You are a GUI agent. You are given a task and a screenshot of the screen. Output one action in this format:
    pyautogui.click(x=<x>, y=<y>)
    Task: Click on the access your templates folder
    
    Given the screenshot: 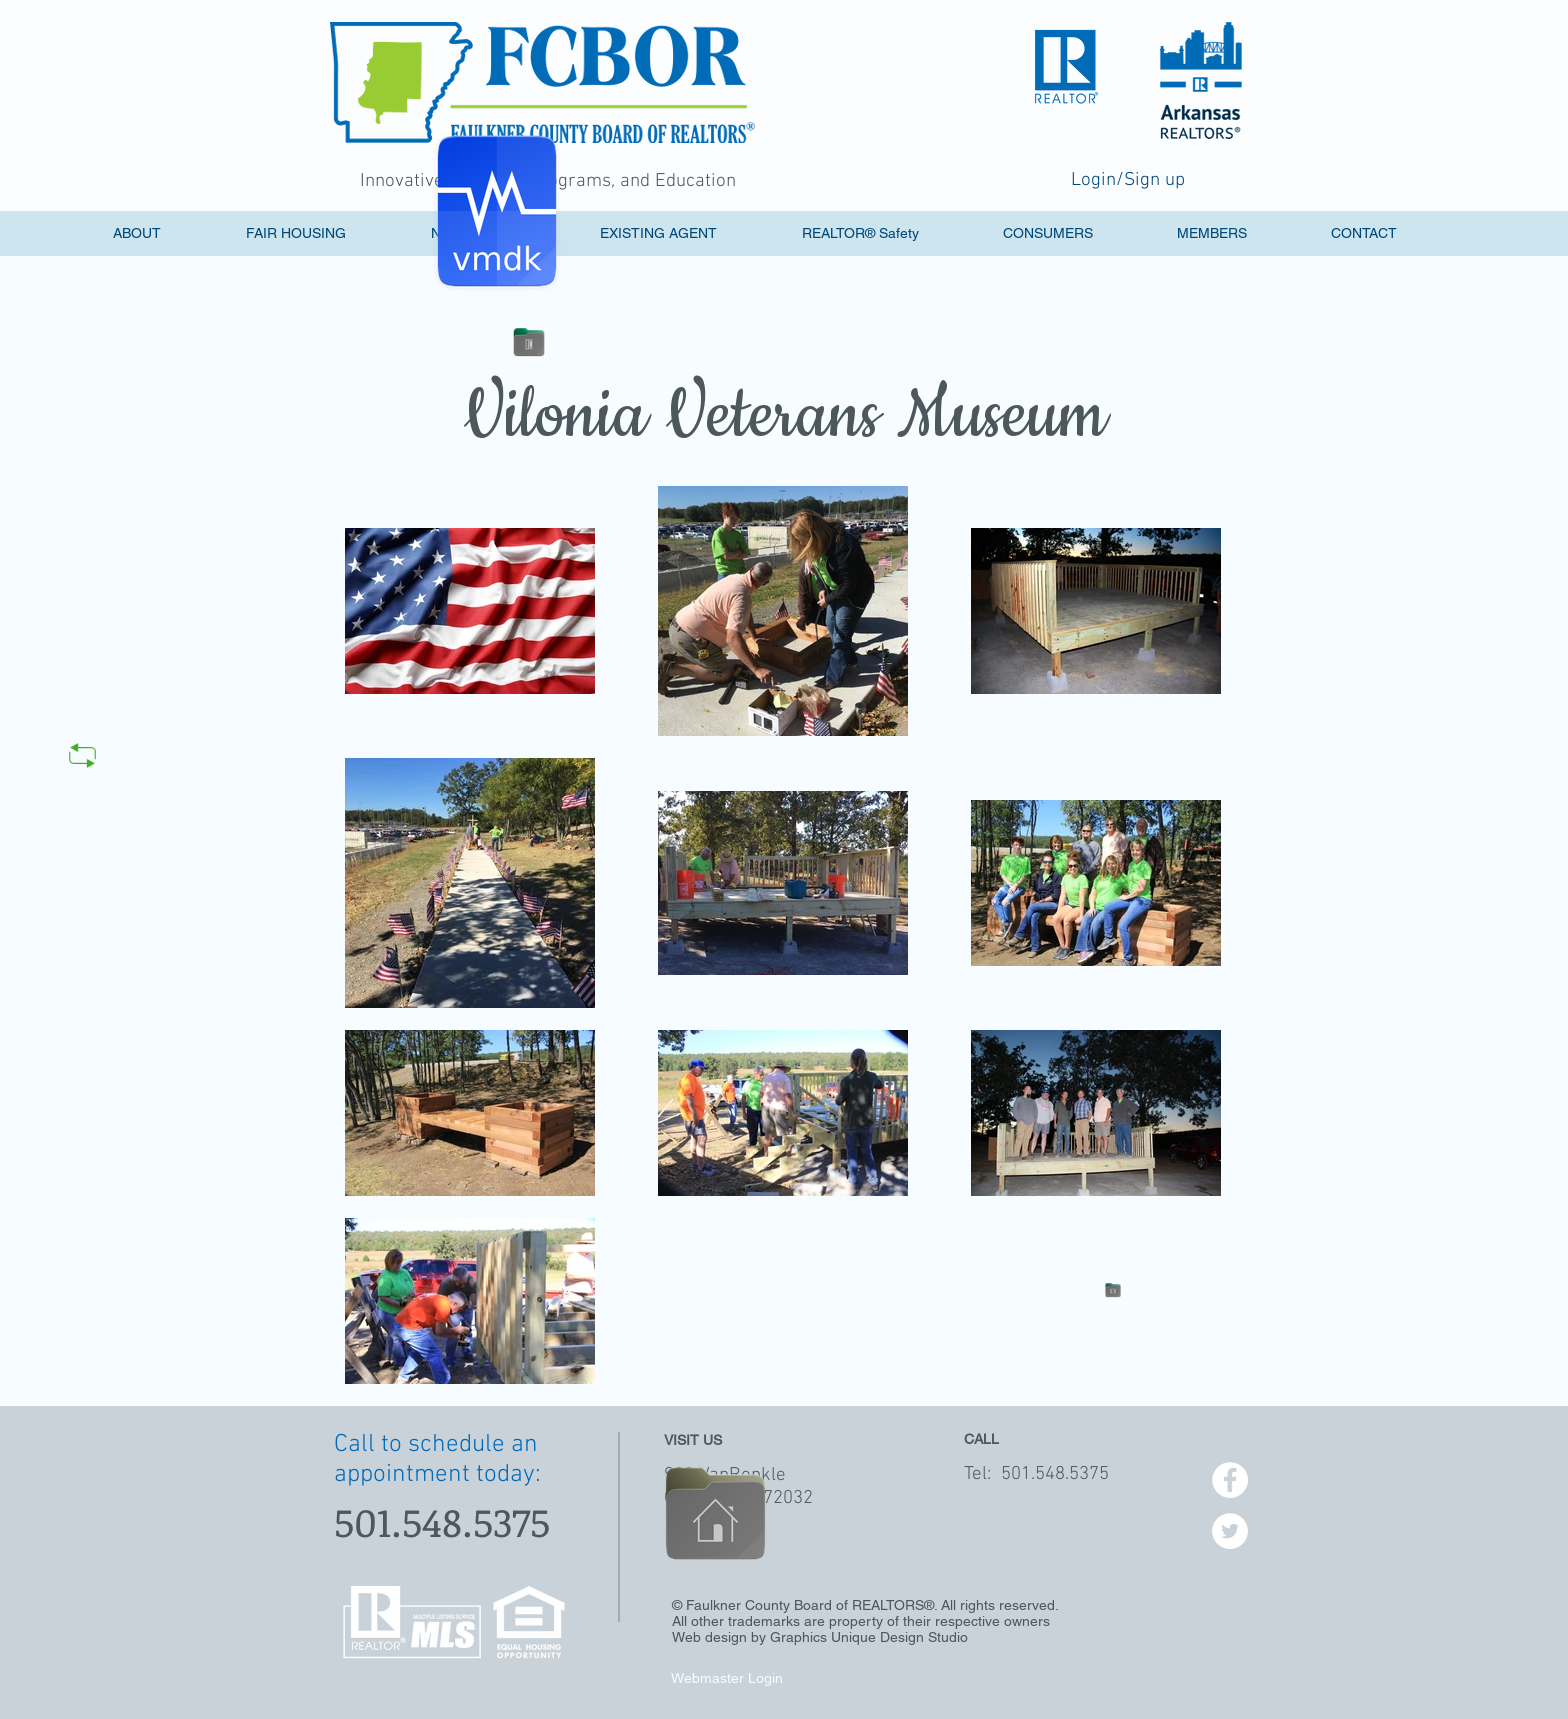 What is the action you would take?
    pyautogui.click(x=529, y=342)
    